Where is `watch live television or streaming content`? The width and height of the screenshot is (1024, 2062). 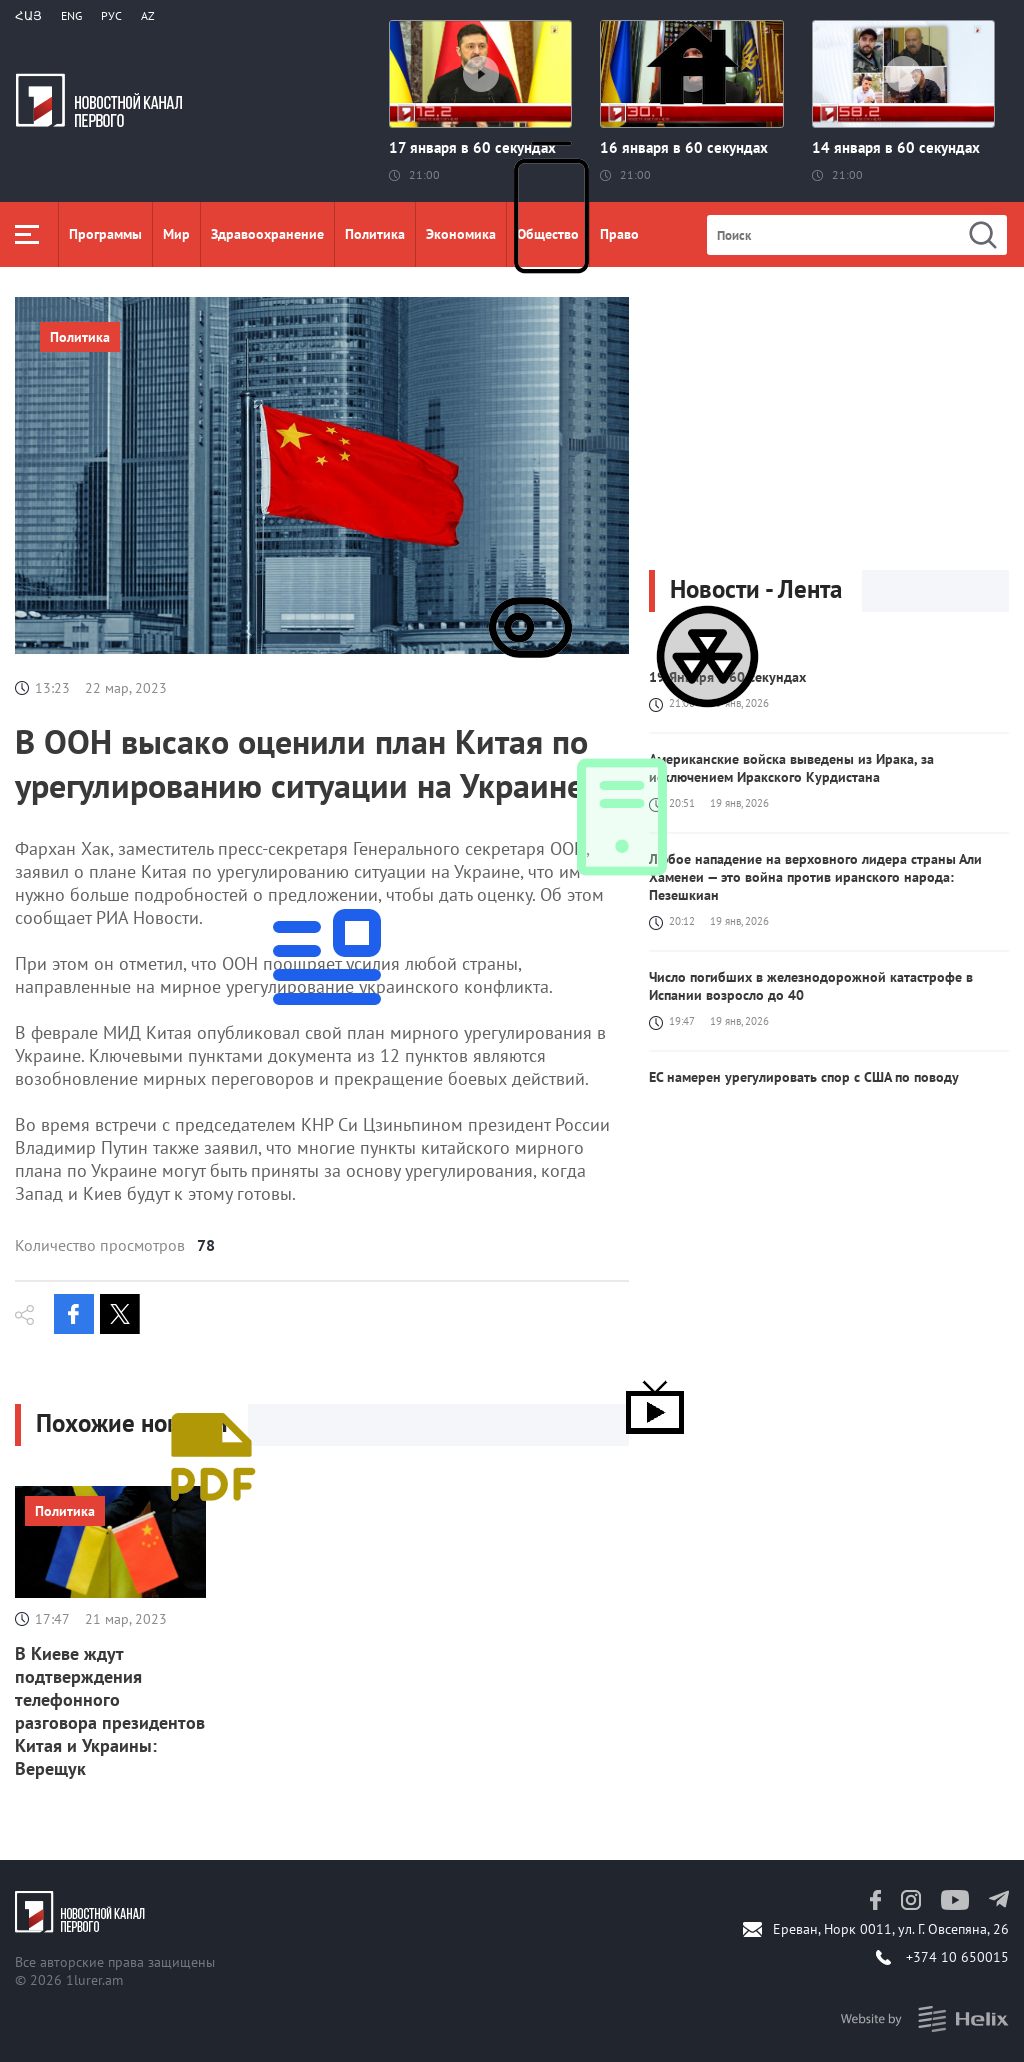 watch live television or streaming content is located at coordinates (655, 1407).